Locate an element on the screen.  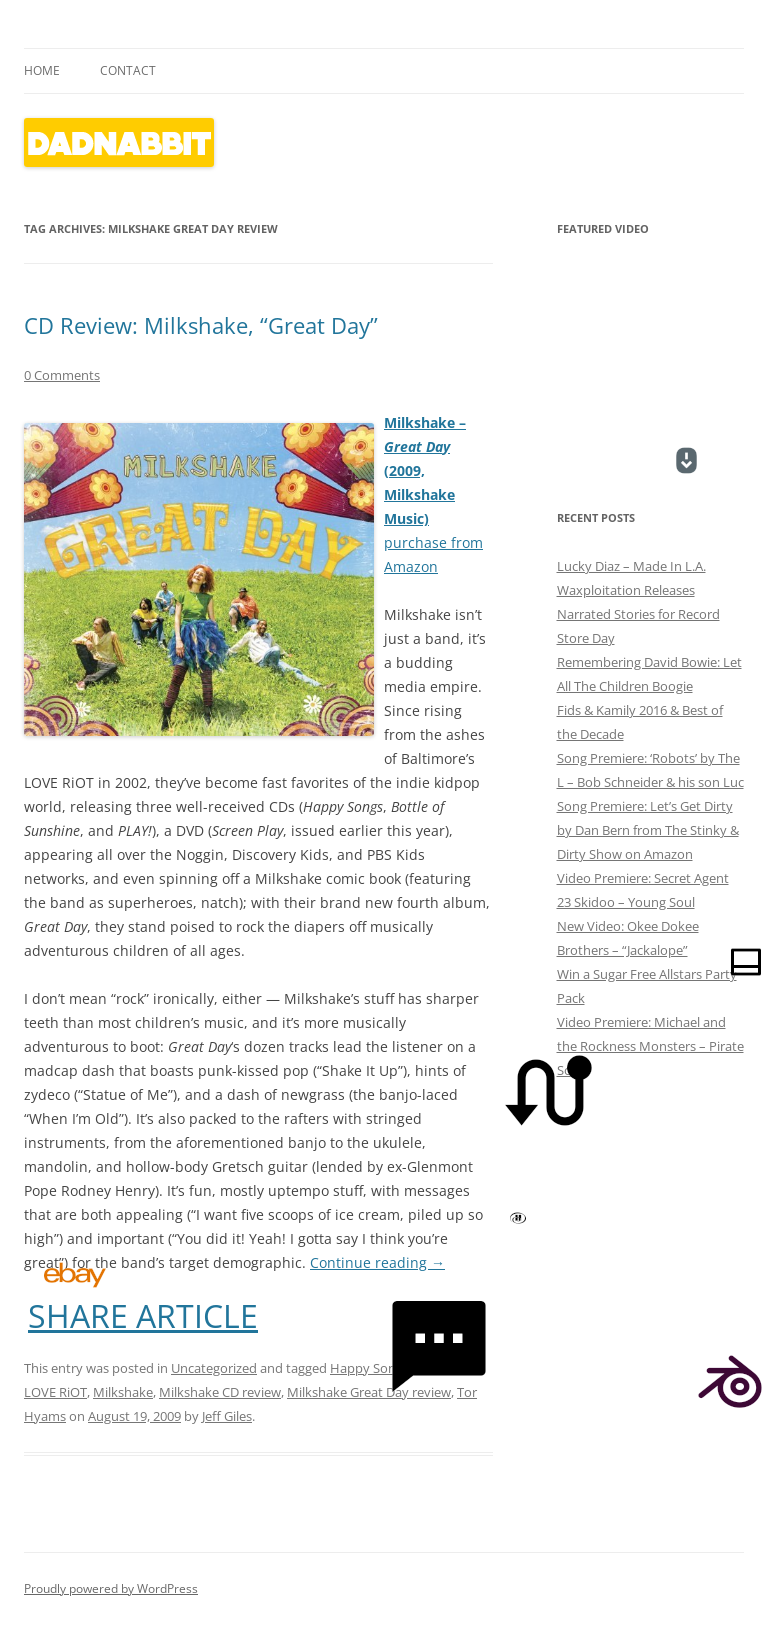
view directions or navigation route is located at coordinates (550, 1092).